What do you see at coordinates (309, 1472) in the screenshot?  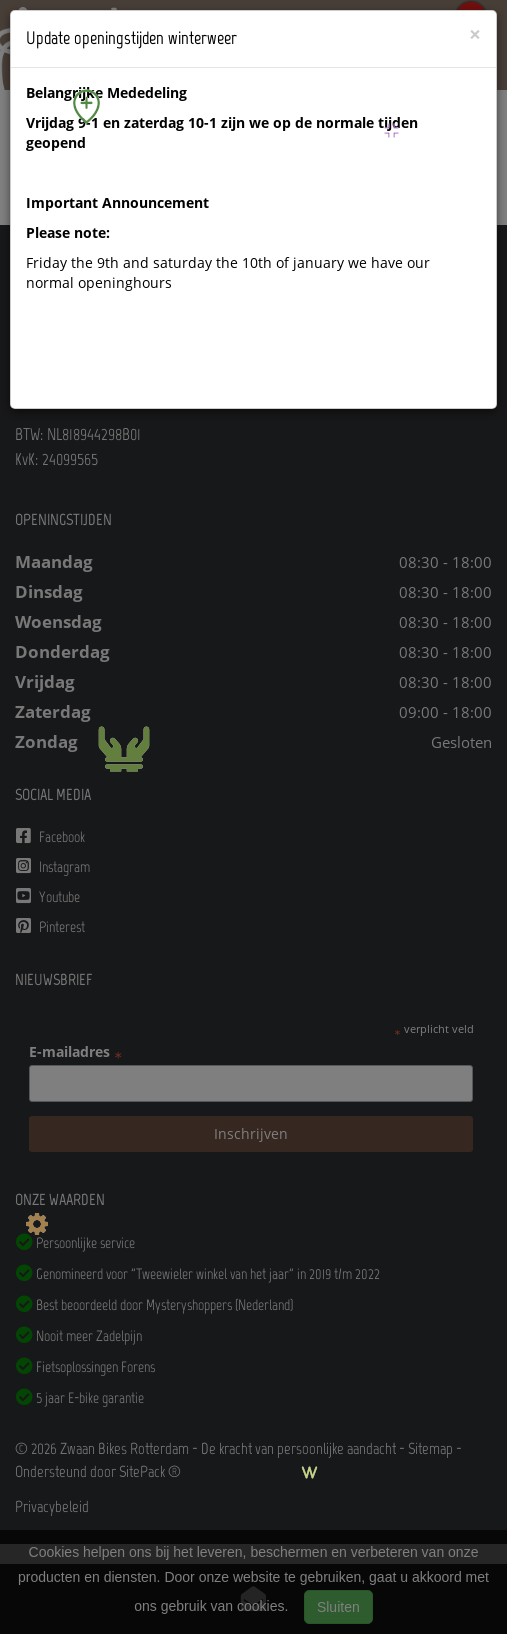 I see `represents the letter "w" in text or keyboard input` at bounding box center [309, 1472].